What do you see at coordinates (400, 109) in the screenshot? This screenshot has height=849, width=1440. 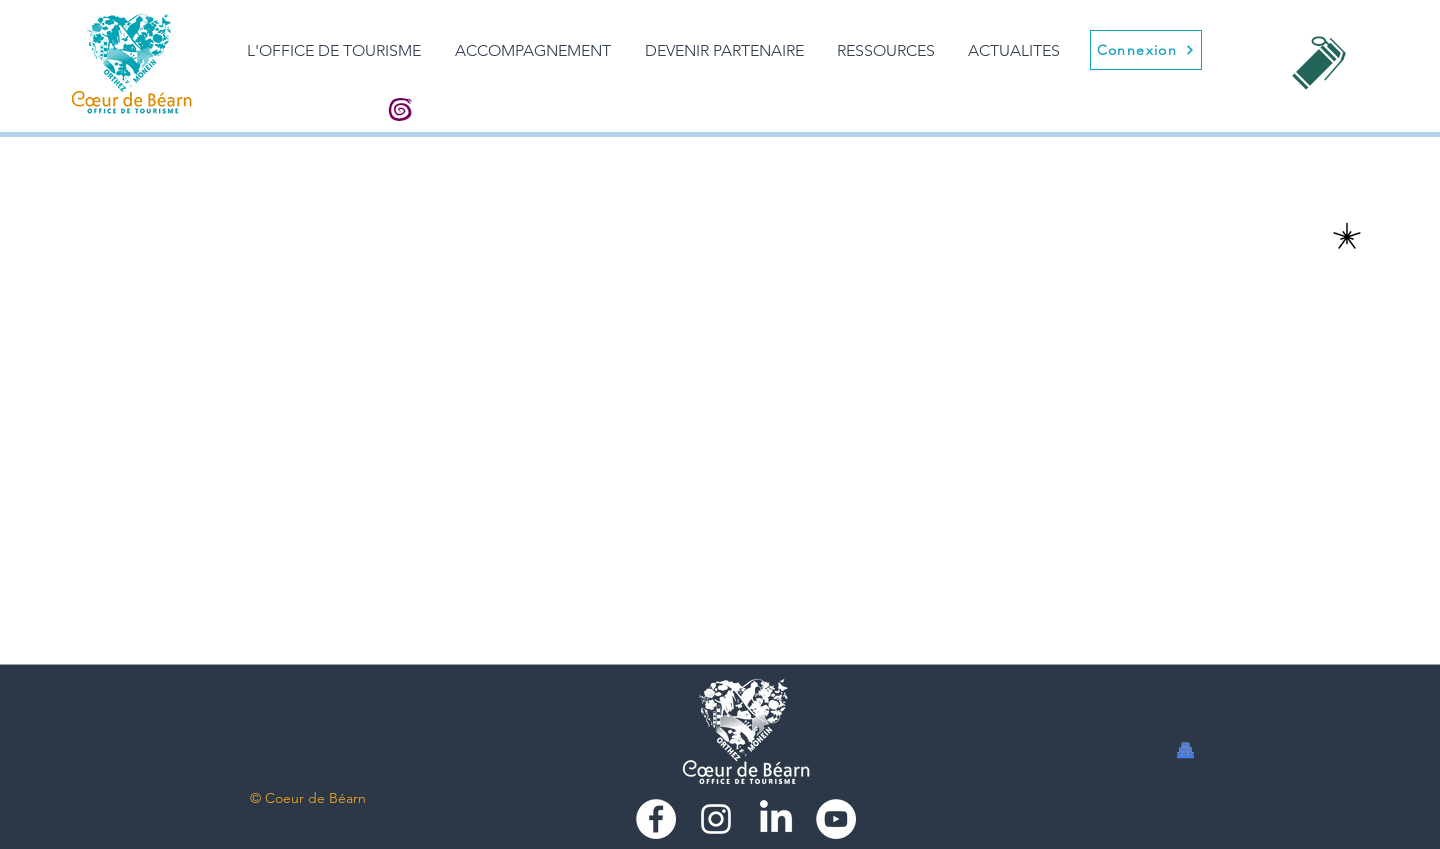 I see `represents a snake or reptile-themed game element` at bounding box center [400, 109].